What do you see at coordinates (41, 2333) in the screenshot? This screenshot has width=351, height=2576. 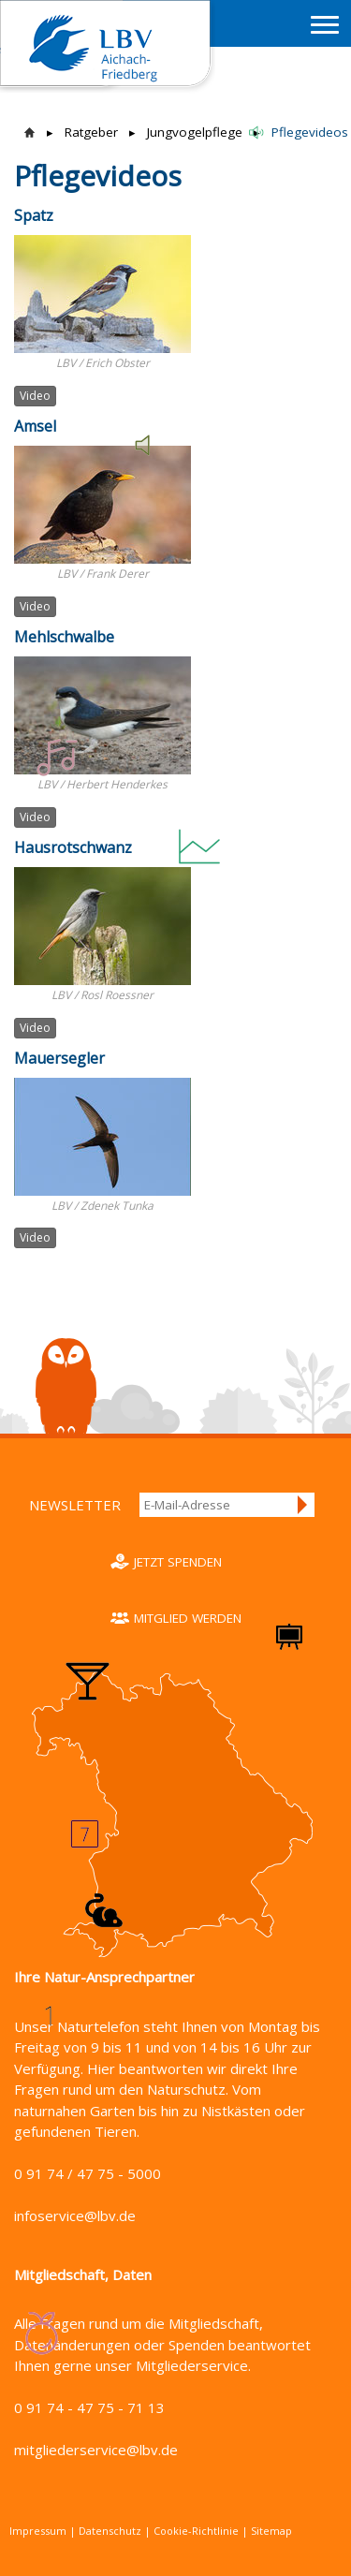 I see `indicates citrus or orange flavor option` at bounding box center [41, 2333].